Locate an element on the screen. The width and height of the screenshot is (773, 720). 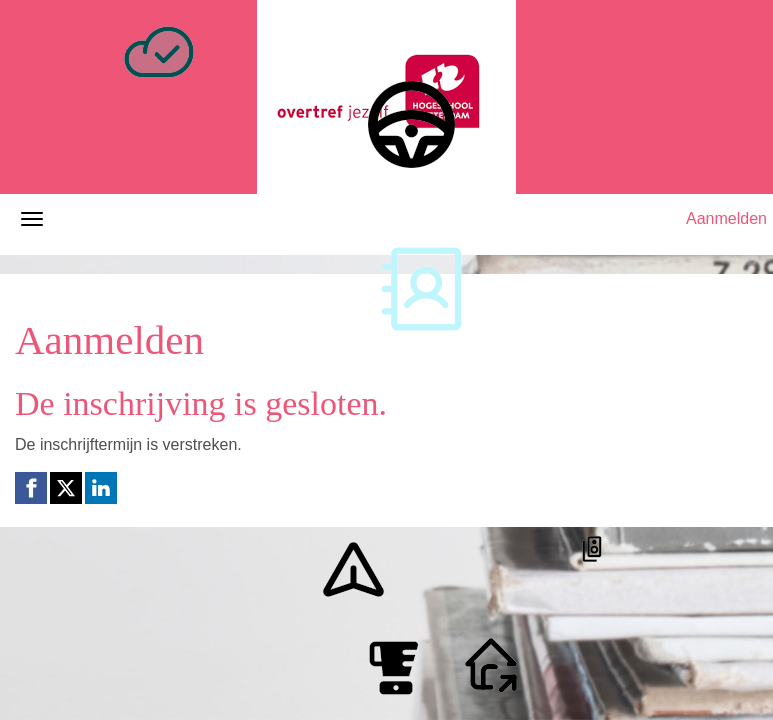
open your contacts list is located at coordinates (423, 289).